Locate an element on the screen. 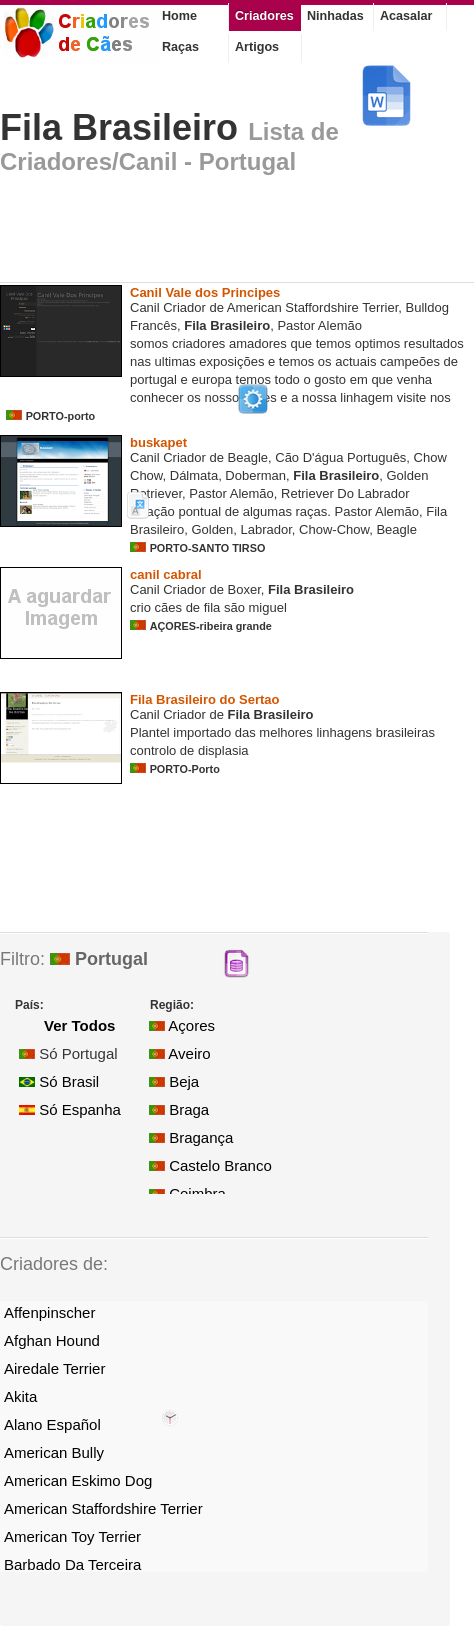 This screenshot has width=474, height=1626. access system runtime components is located at coordinates (253, 399).